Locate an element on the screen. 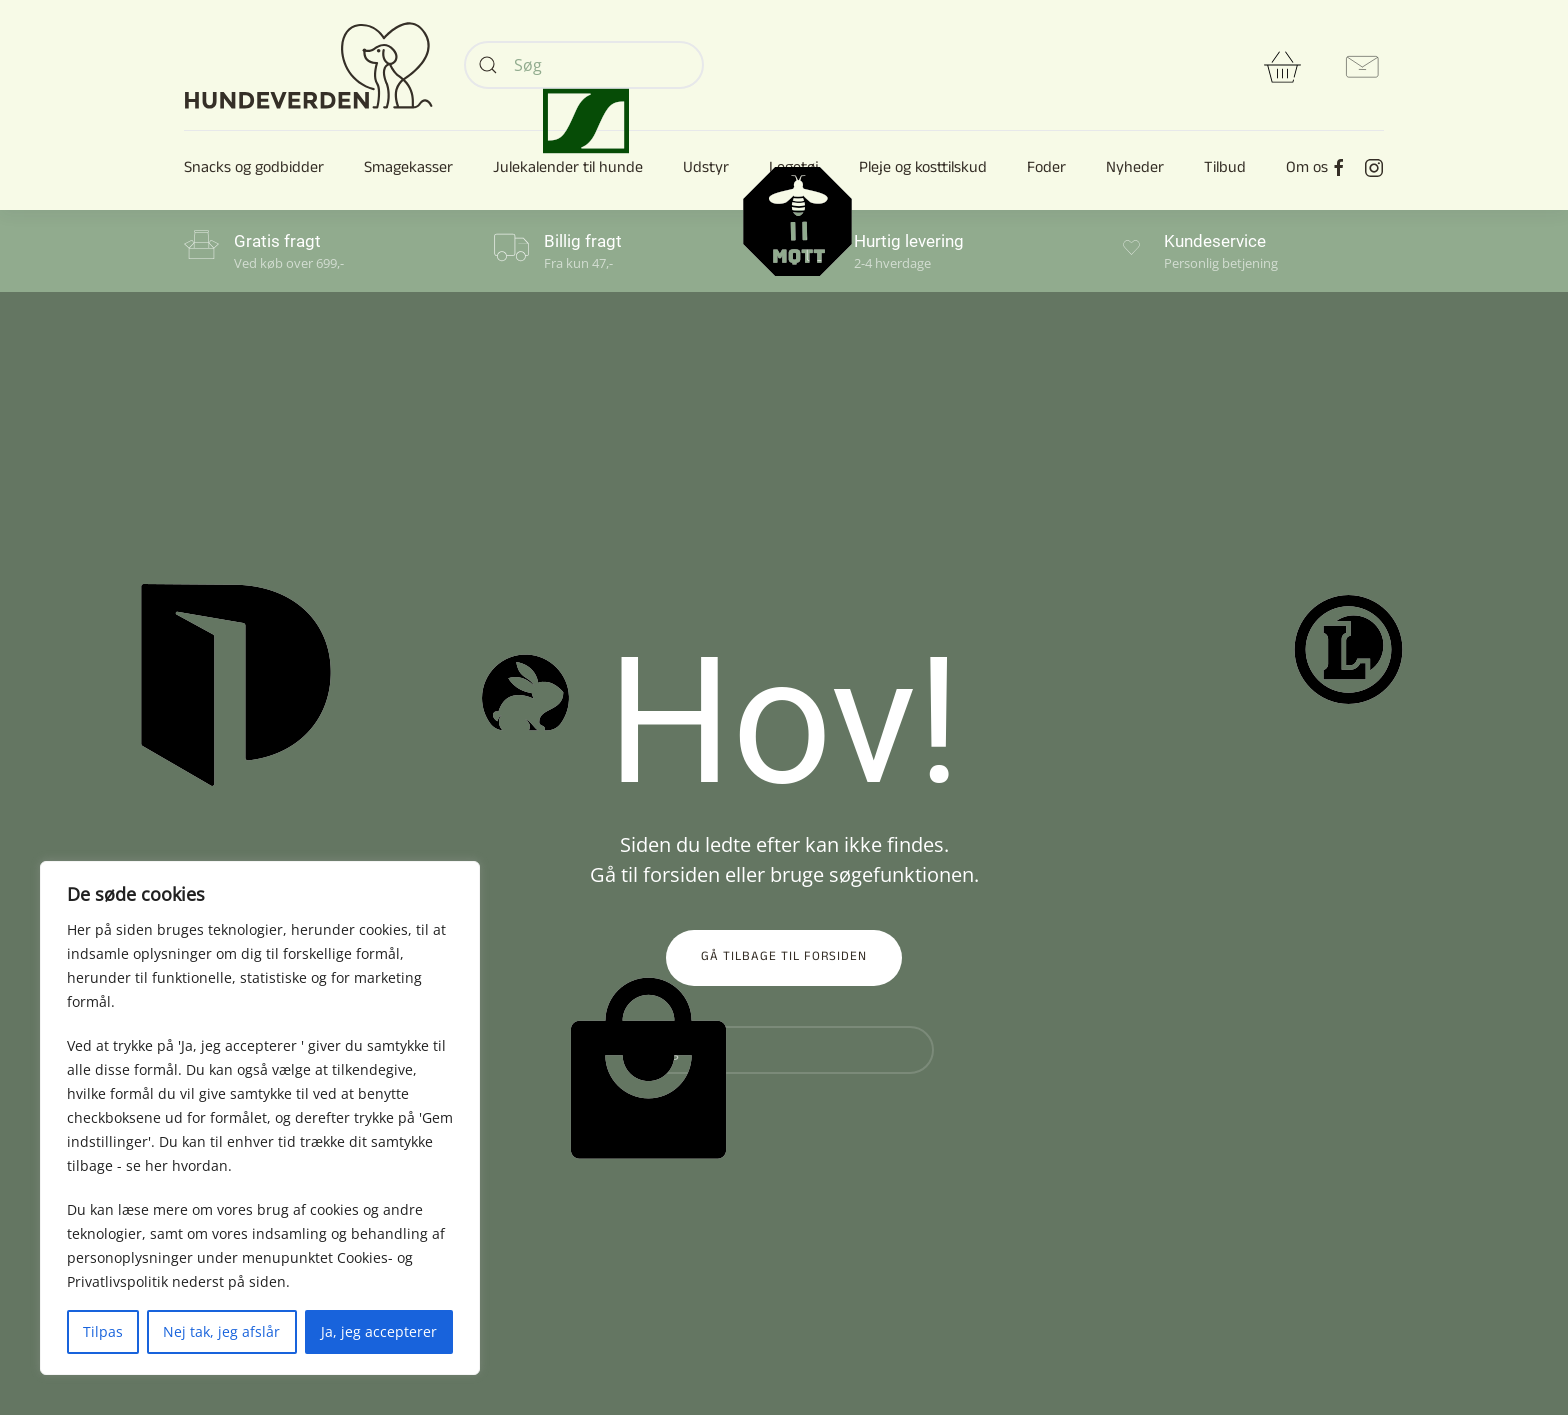  visit the Sennheiser website or app is located at coordinates (586, 121).